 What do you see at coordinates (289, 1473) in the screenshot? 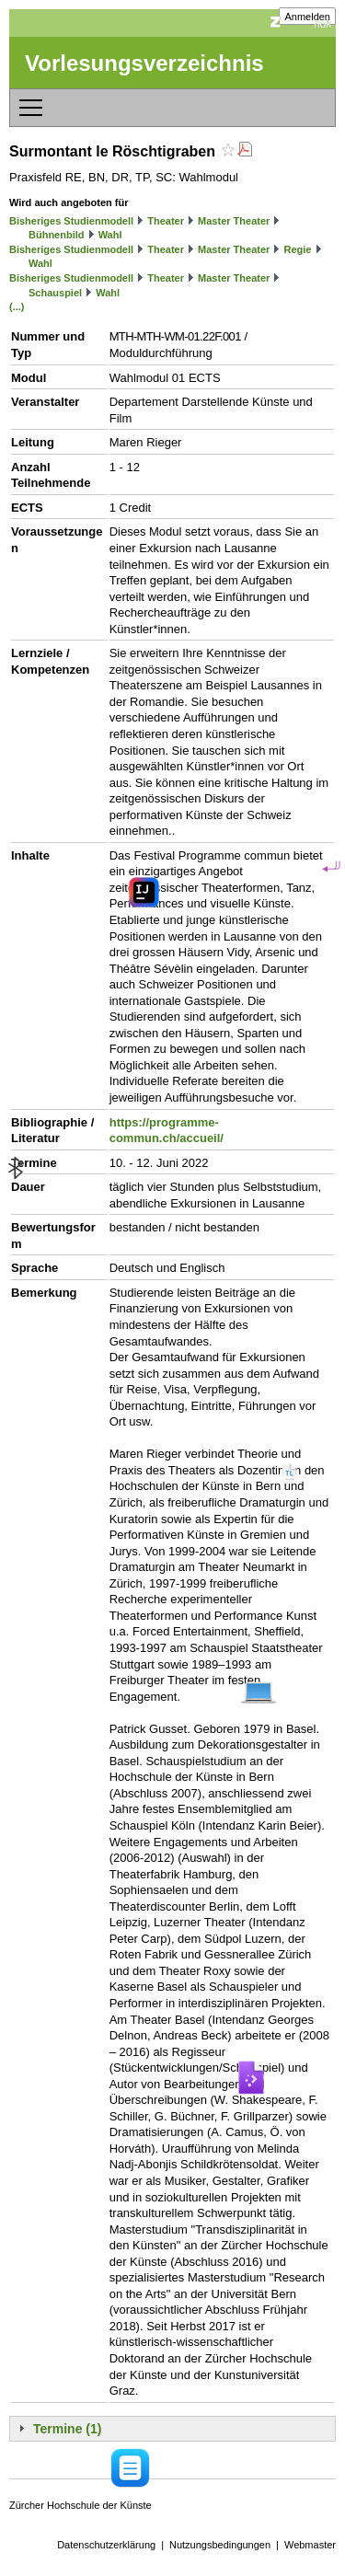
I see `a Qt Linguist translation file` at bounding box center [289, 1473].